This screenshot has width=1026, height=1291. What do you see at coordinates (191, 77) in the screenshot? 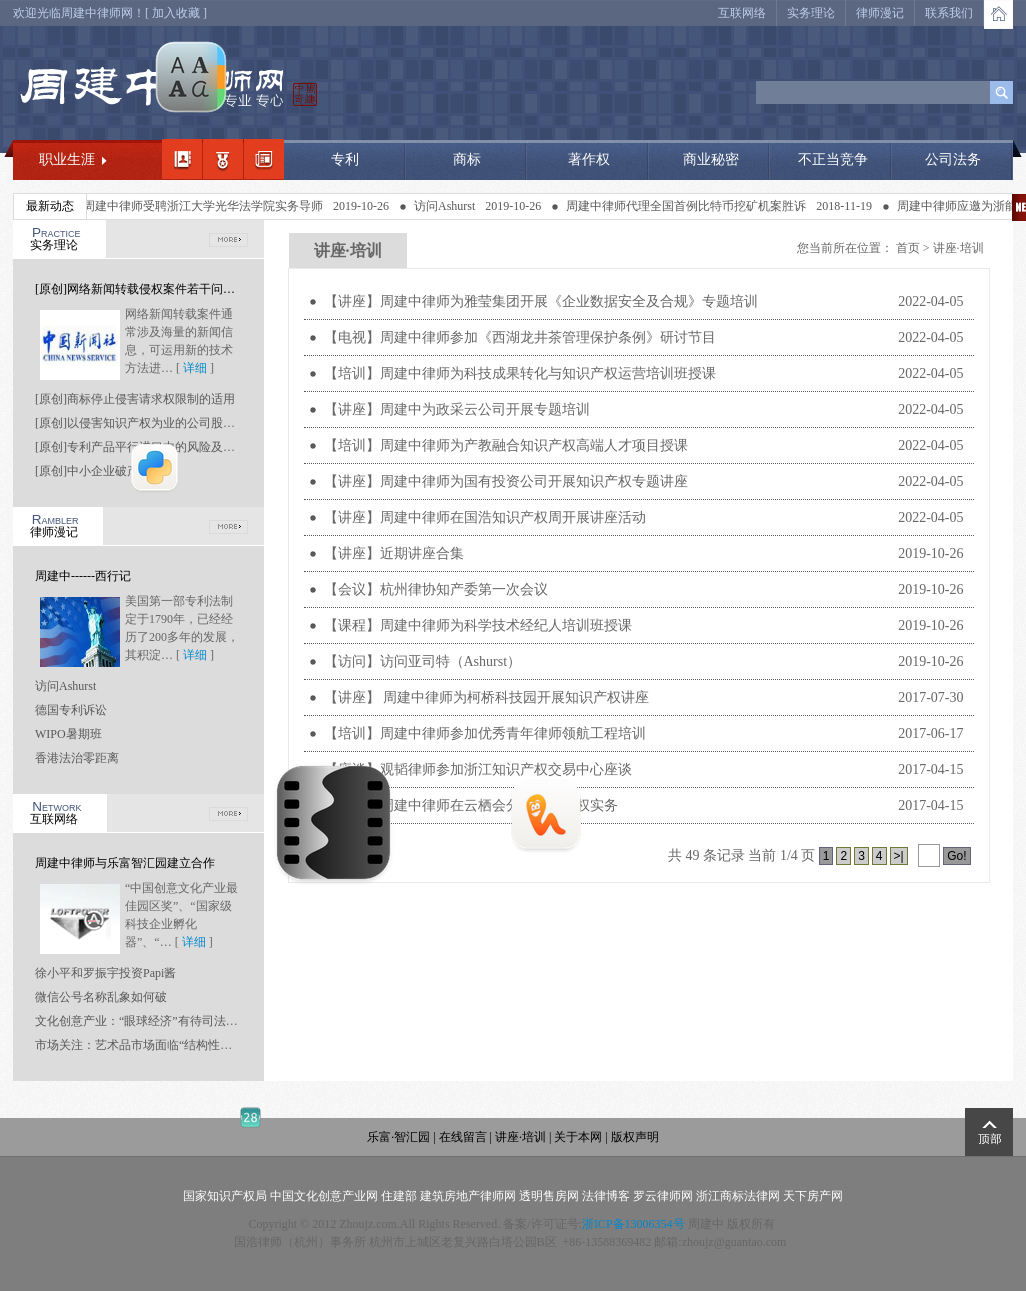
I see `open the fonts management app` at bounding box center [191, 77].